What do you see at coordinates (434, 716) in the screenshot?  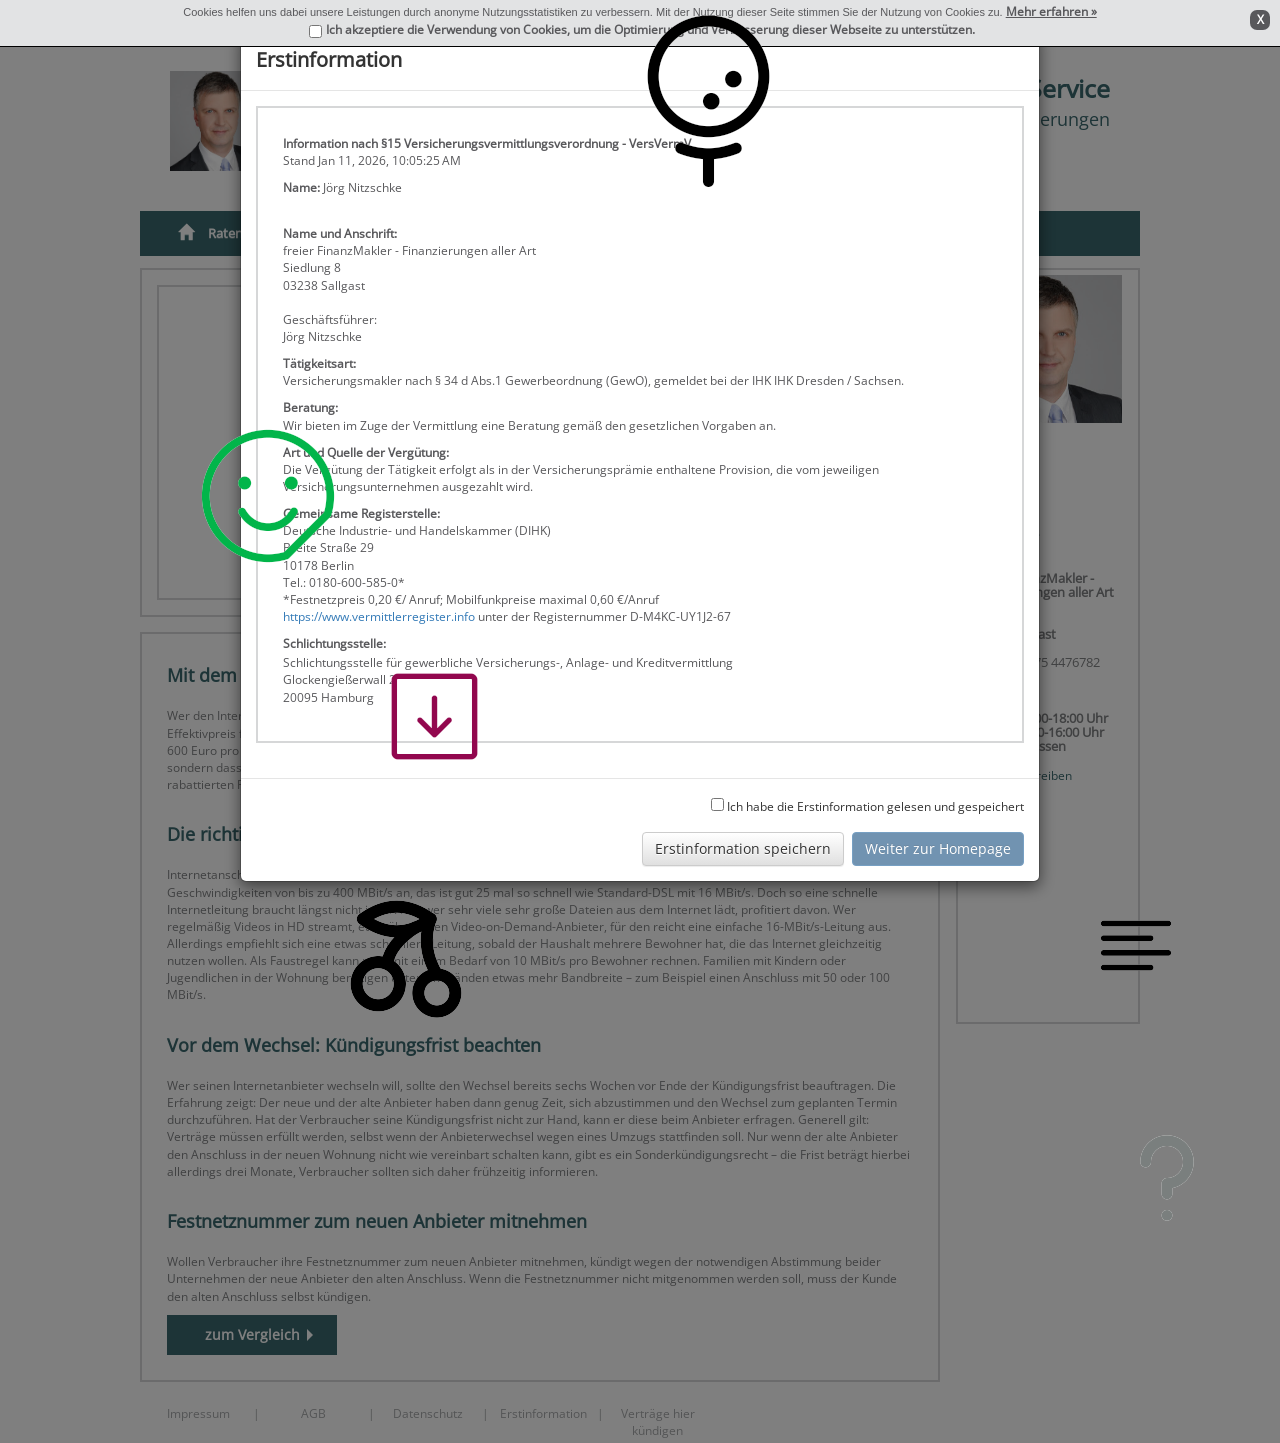 I see `download file or content` at bounding box center [434, 716].